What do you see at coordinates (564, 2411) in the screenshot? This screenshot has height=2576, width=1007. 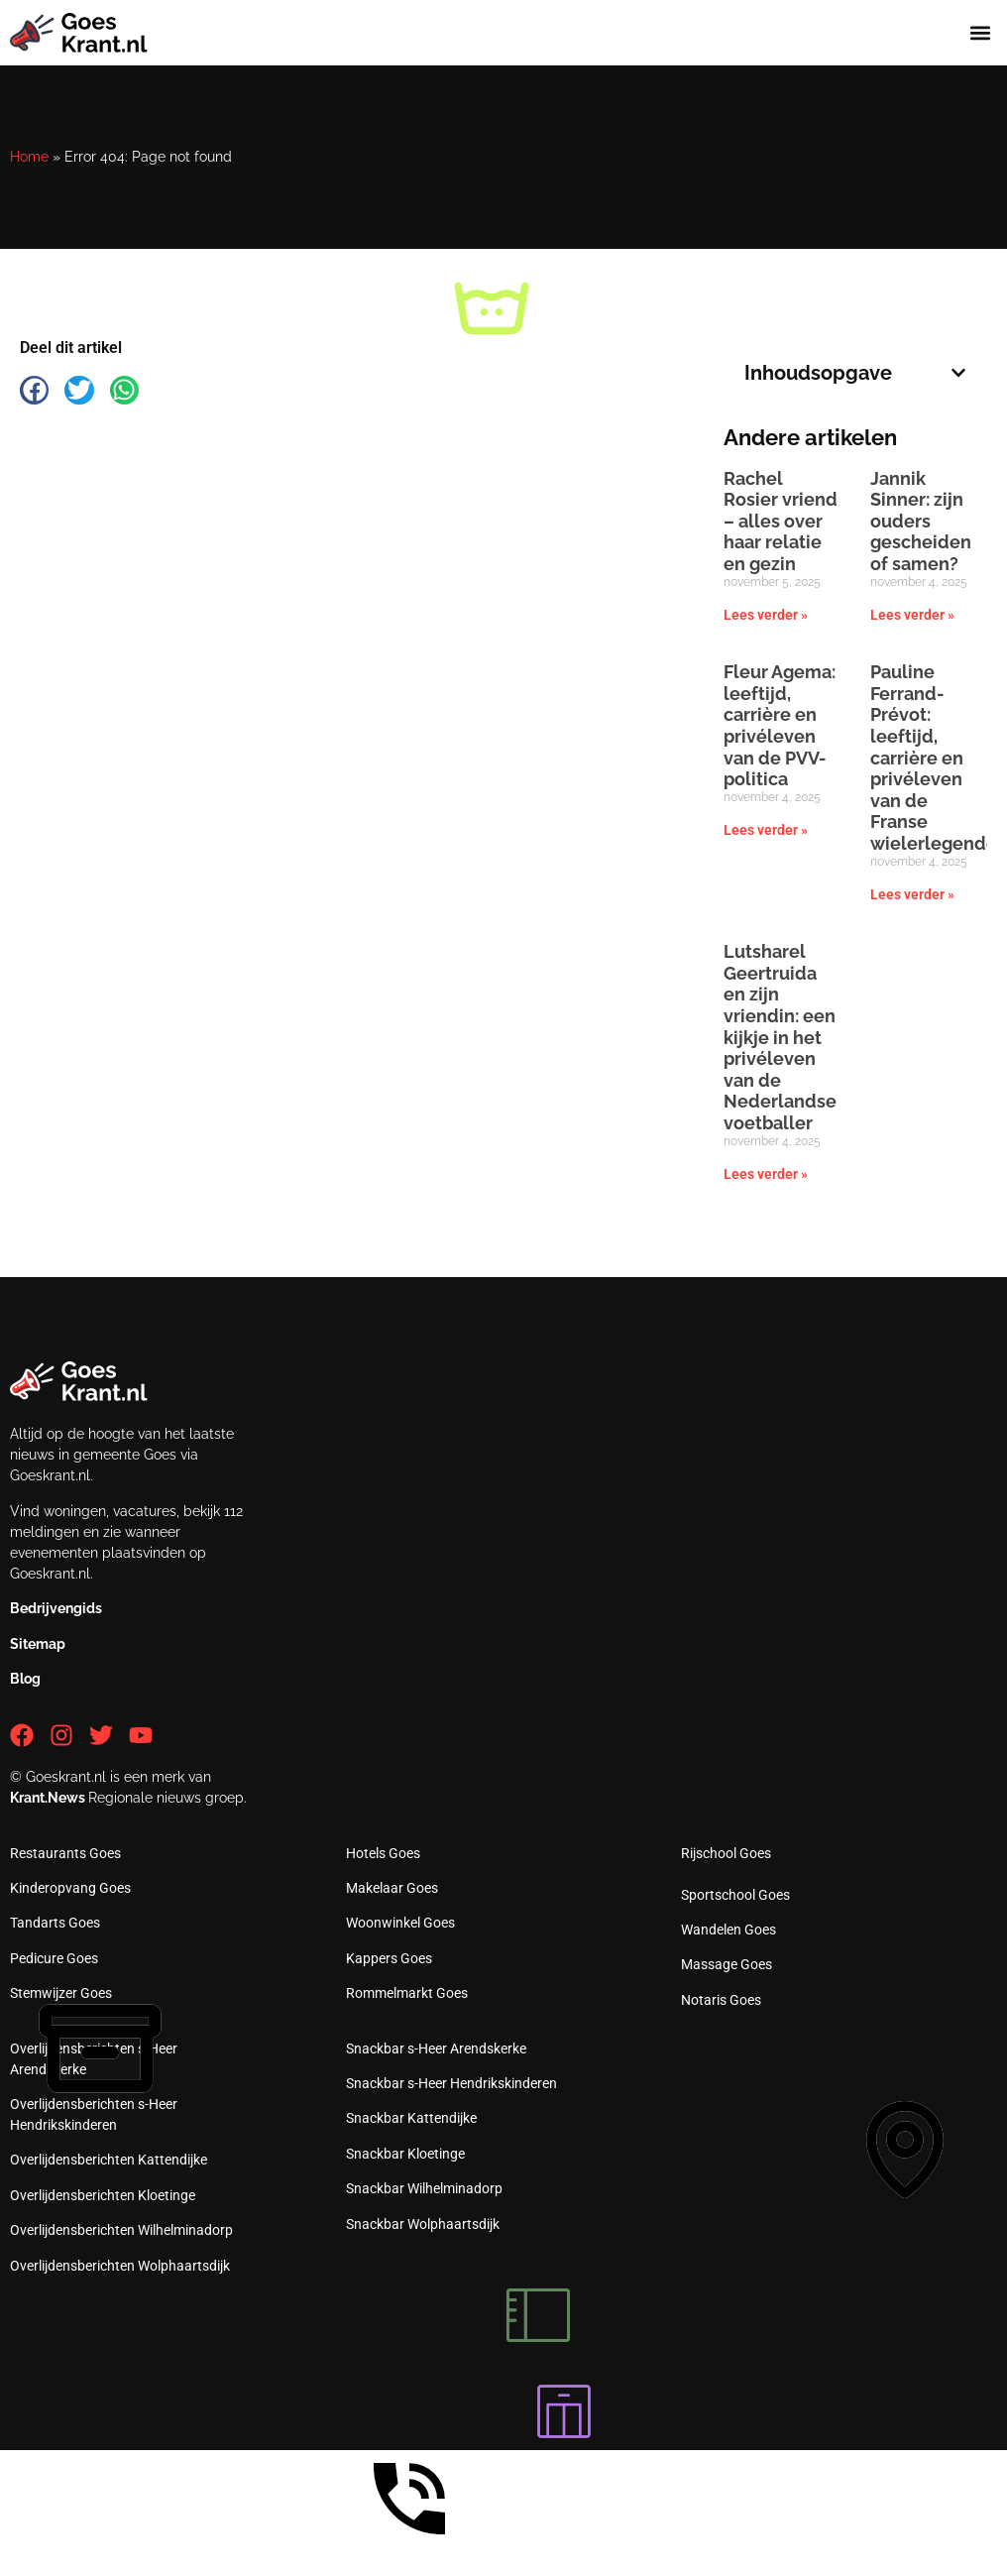 I see `indicates elevator access nearby` at bounding box center [564, 2411].